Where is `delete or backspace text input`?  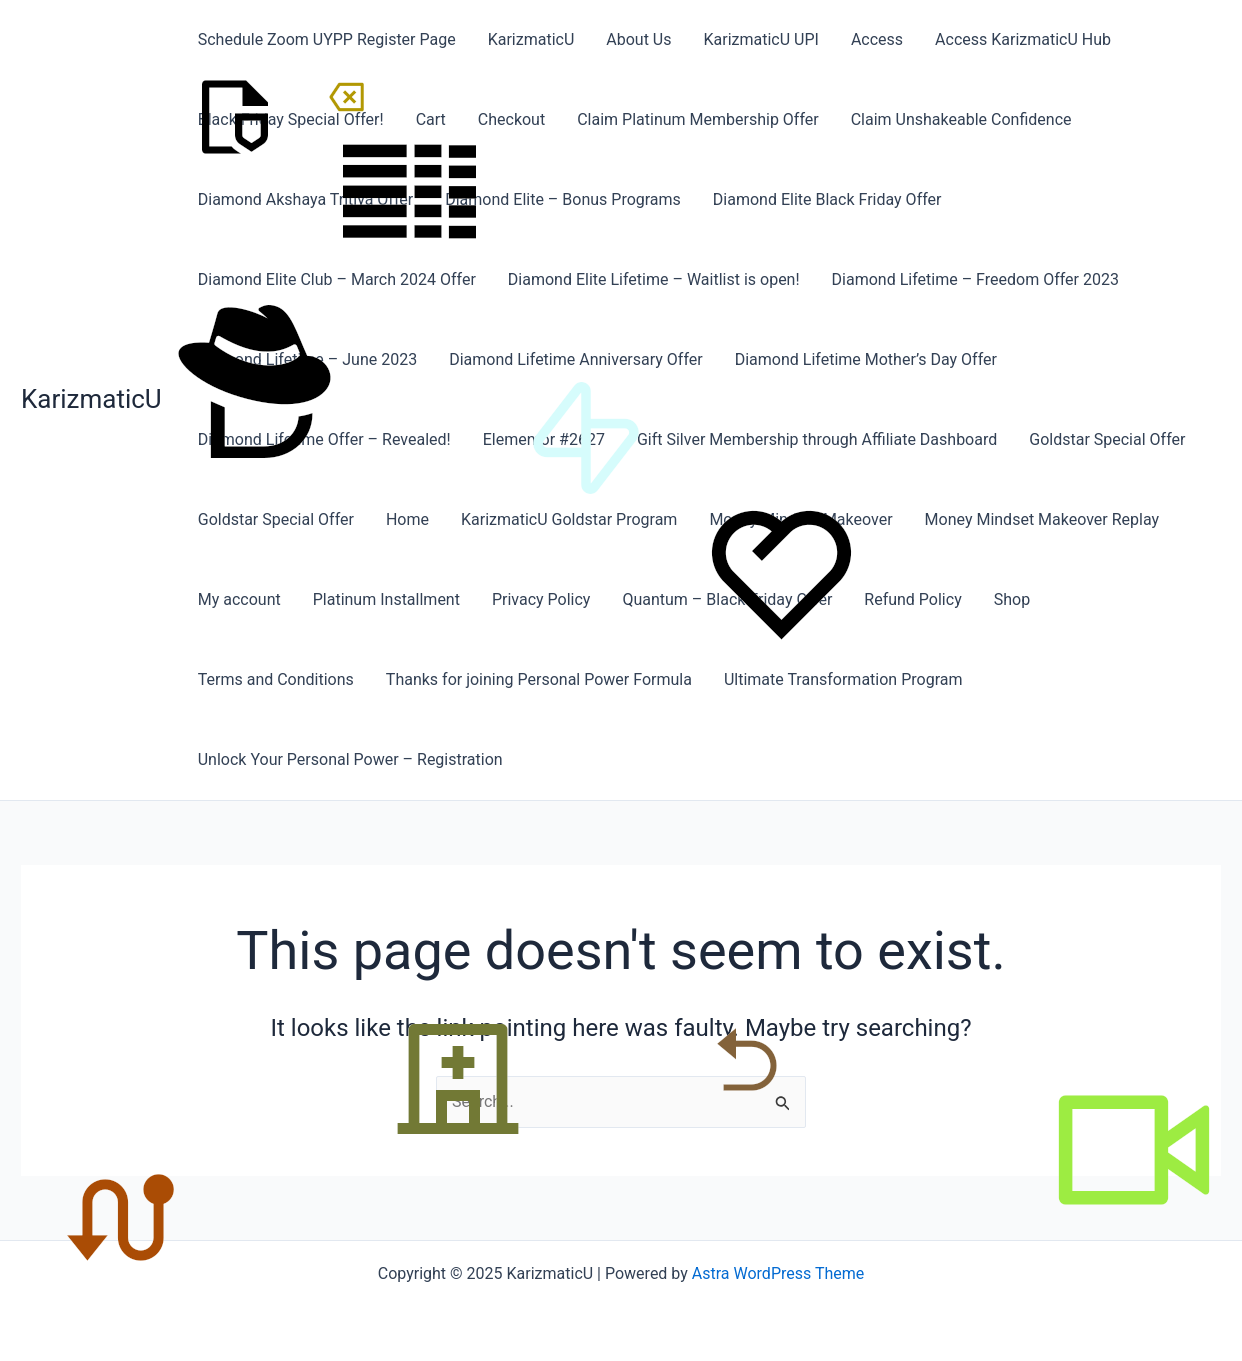 delete or backspace text input is located at coordinates (348, 97).